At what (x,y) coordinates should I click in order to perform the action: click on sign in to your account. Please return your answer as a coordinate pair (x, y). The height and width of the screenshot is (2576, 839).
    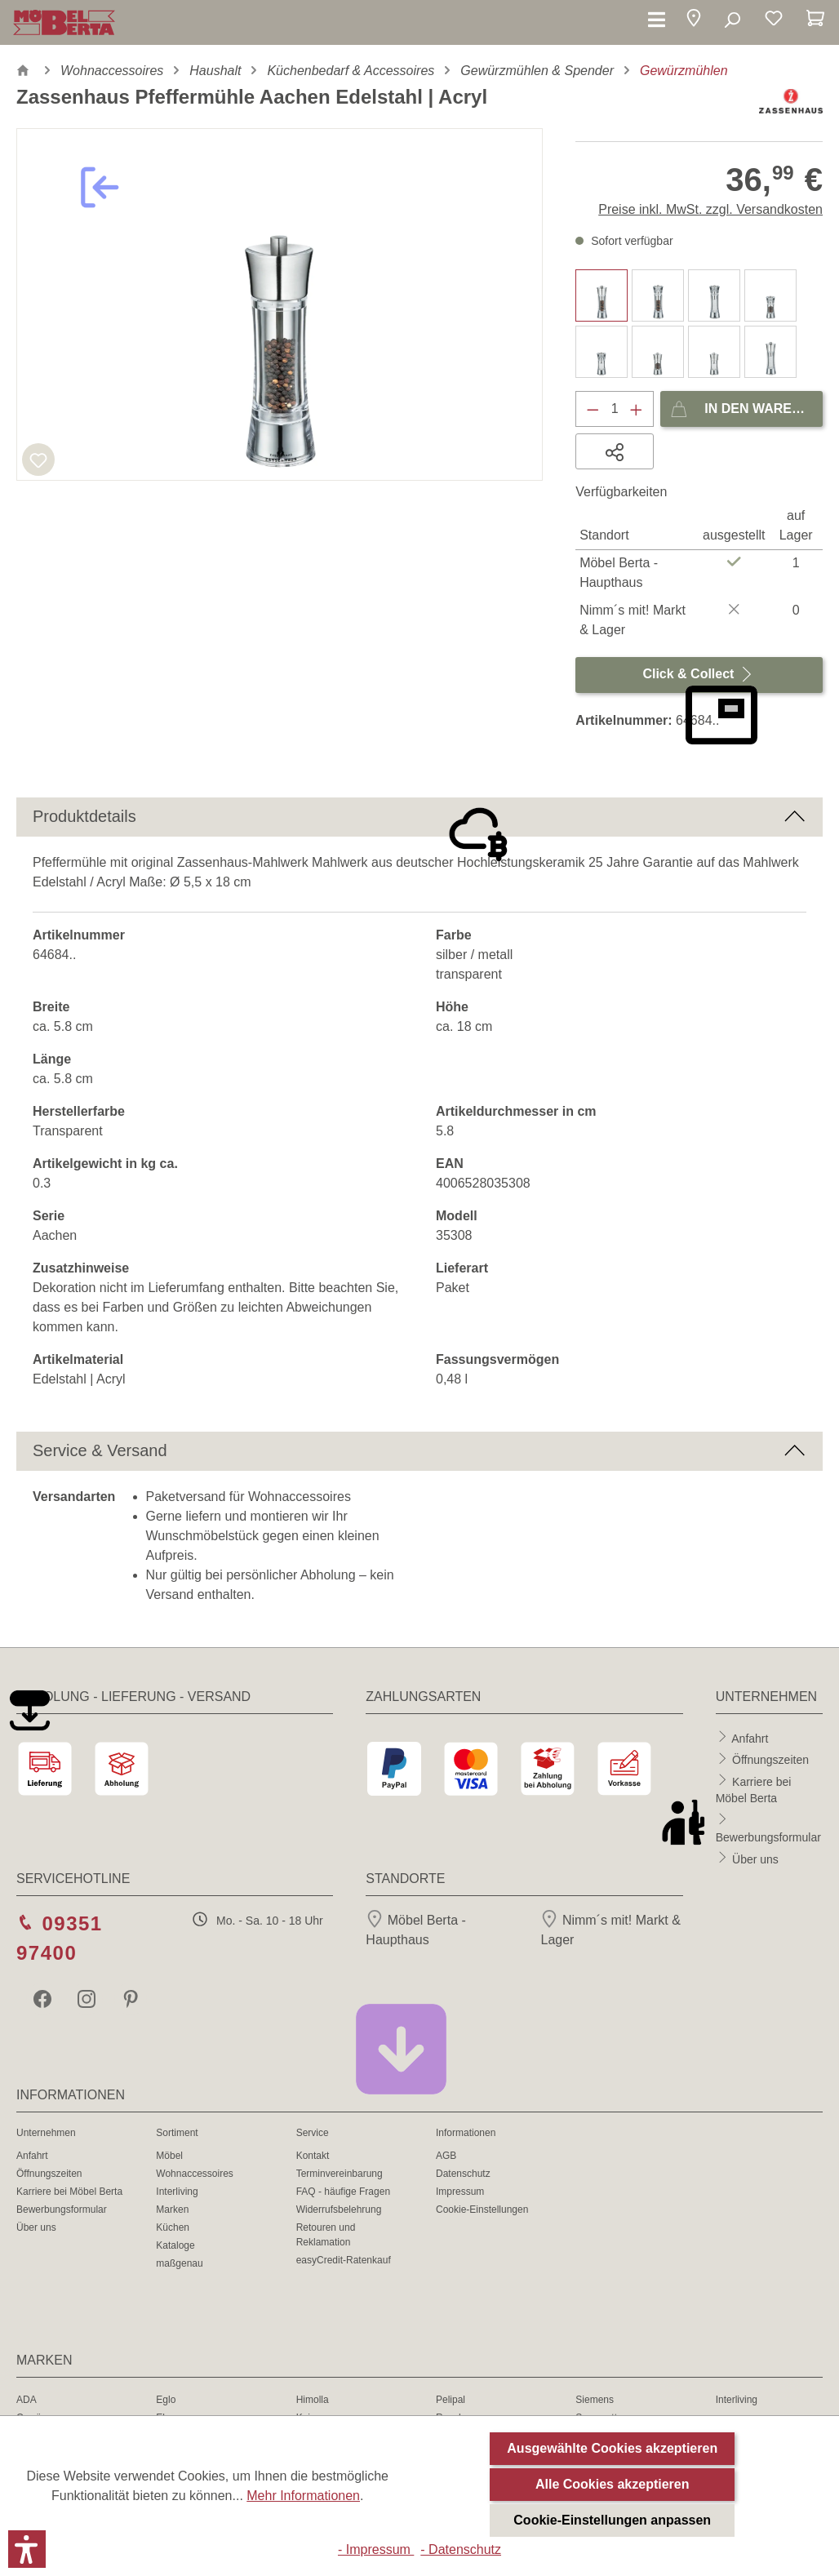
    Looking at the image, I should click on (98, 187).